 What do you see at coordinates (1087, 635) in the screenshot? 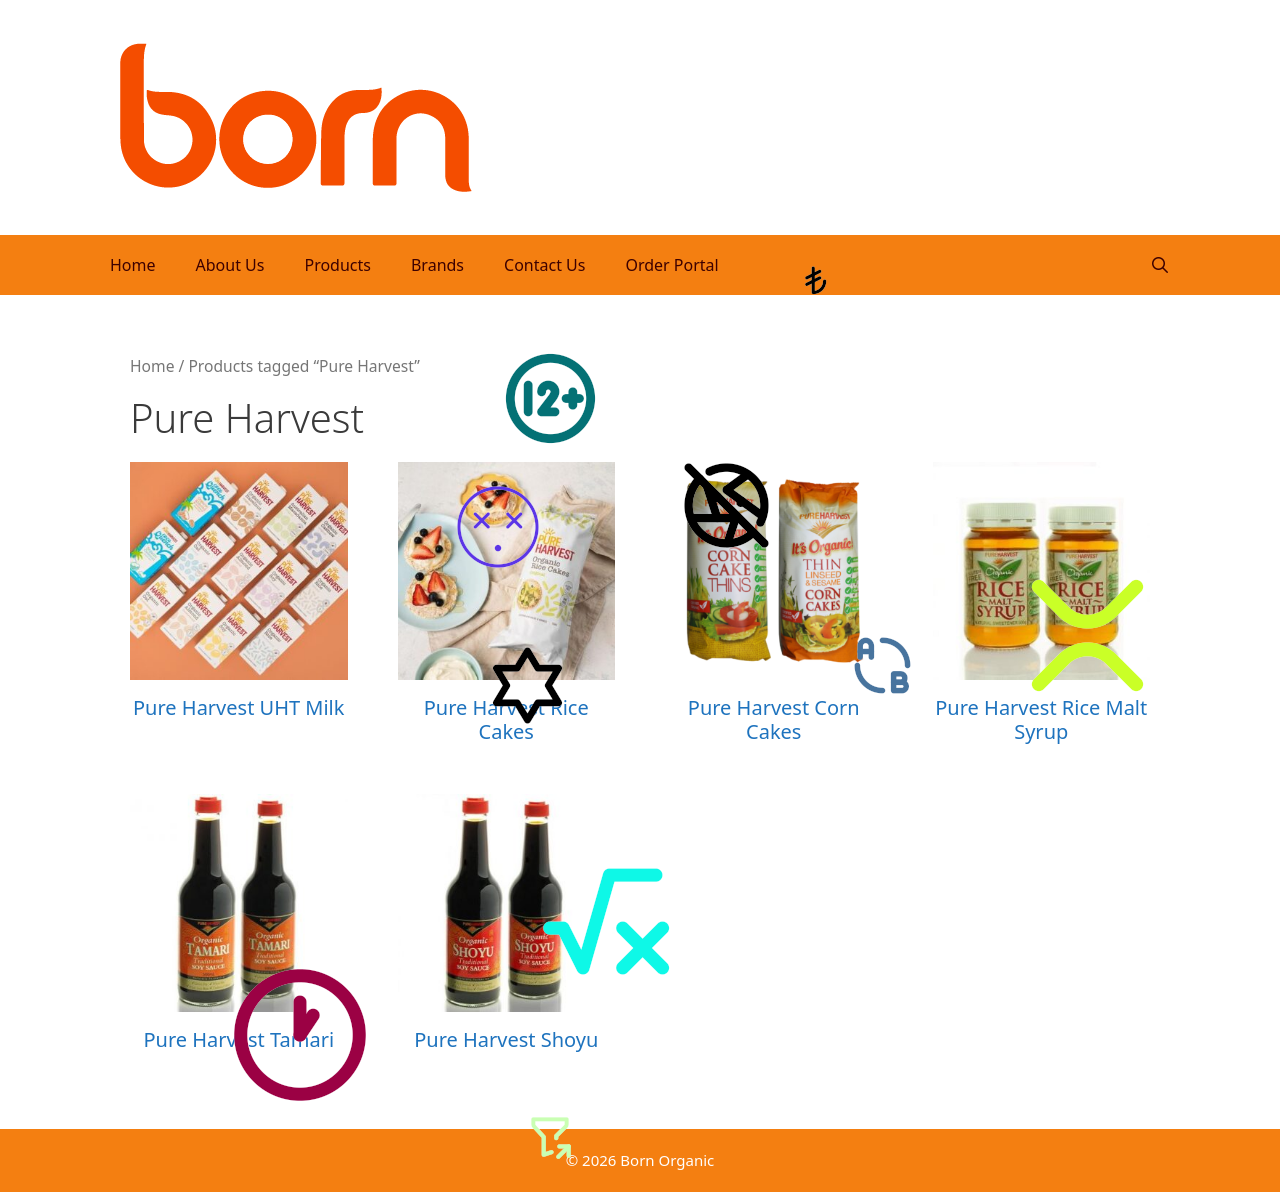
I see `XRP cryptocurrency symbol` at bounding box center [1087, 635].